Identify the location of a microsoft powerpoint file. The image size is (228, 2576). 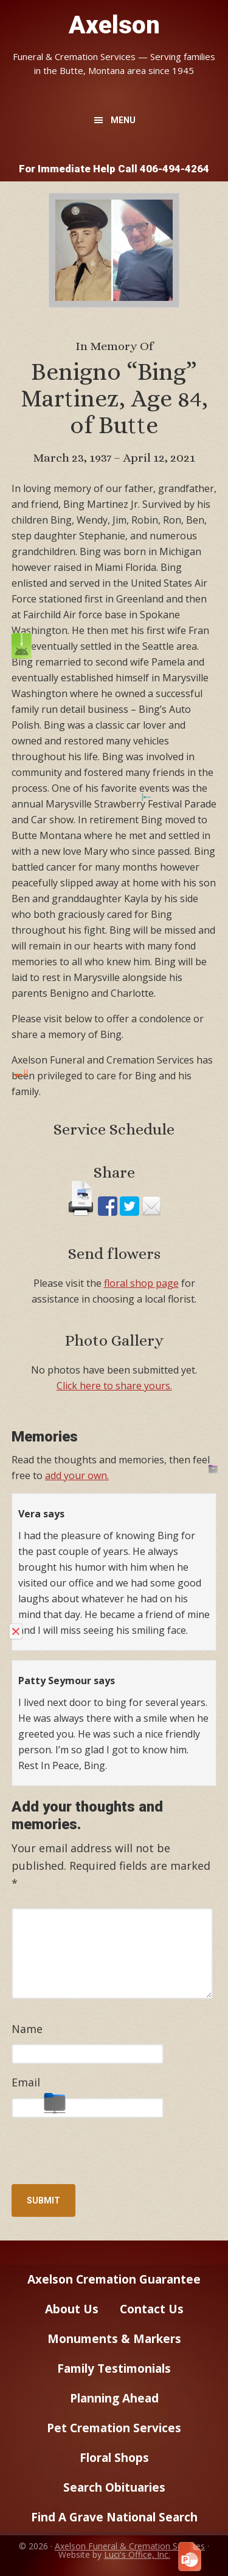
(190, 2557).